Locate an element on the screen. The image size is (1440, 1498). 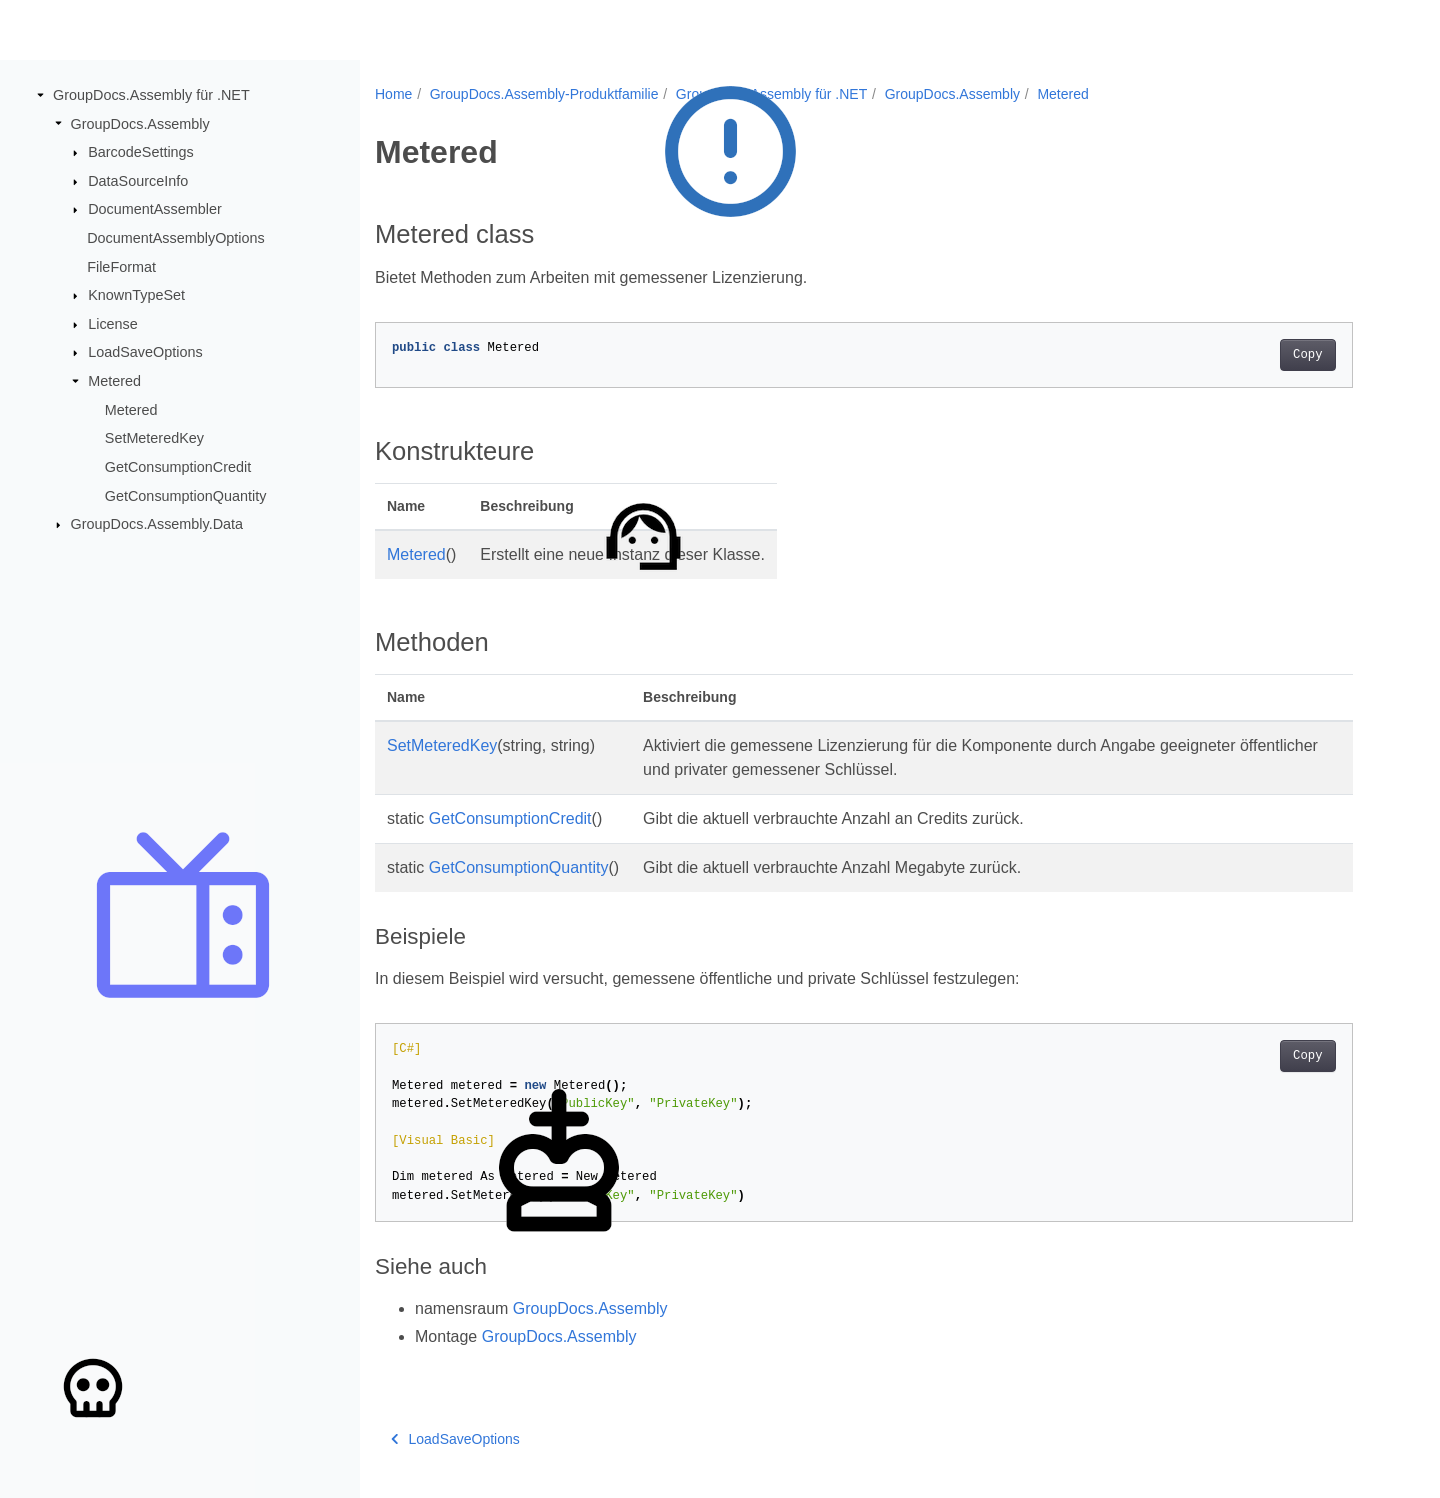
indicates a warning or alert requiring attention is located at coordinates (730, 151).